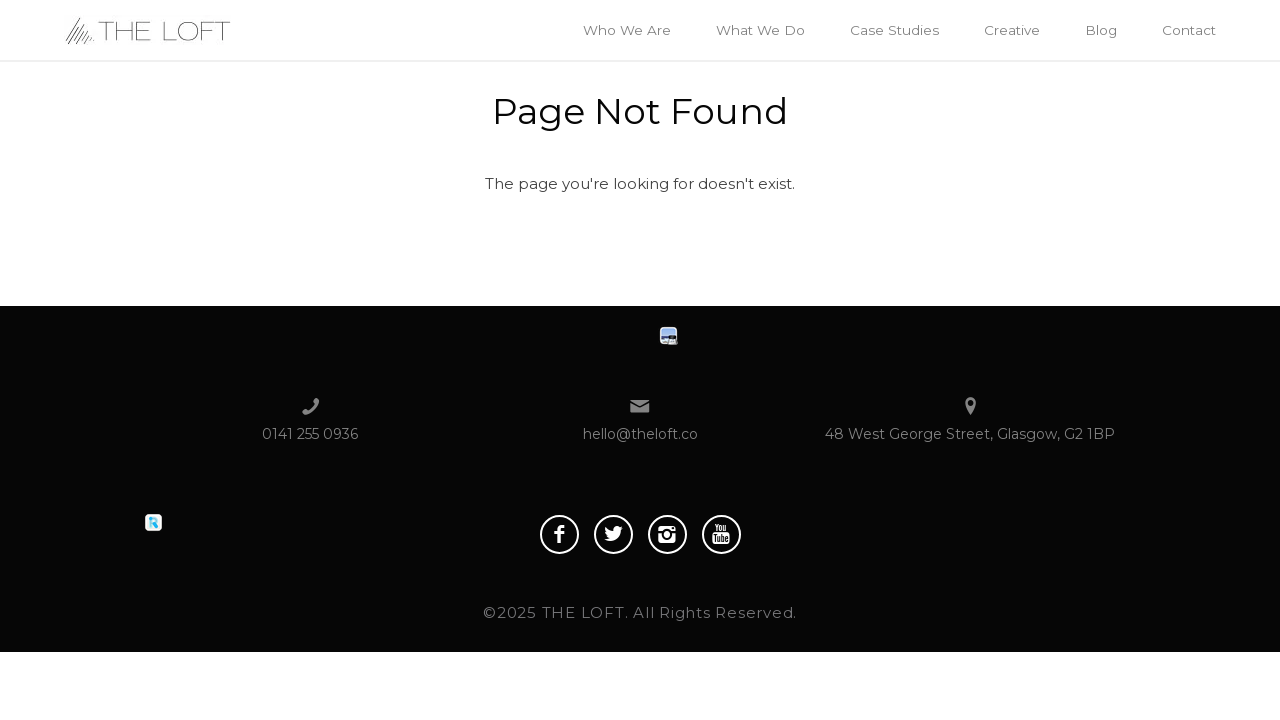 This screenshot has width=1280, height=720. I want to click on open riot (element) messaging app, so click(153, 522).